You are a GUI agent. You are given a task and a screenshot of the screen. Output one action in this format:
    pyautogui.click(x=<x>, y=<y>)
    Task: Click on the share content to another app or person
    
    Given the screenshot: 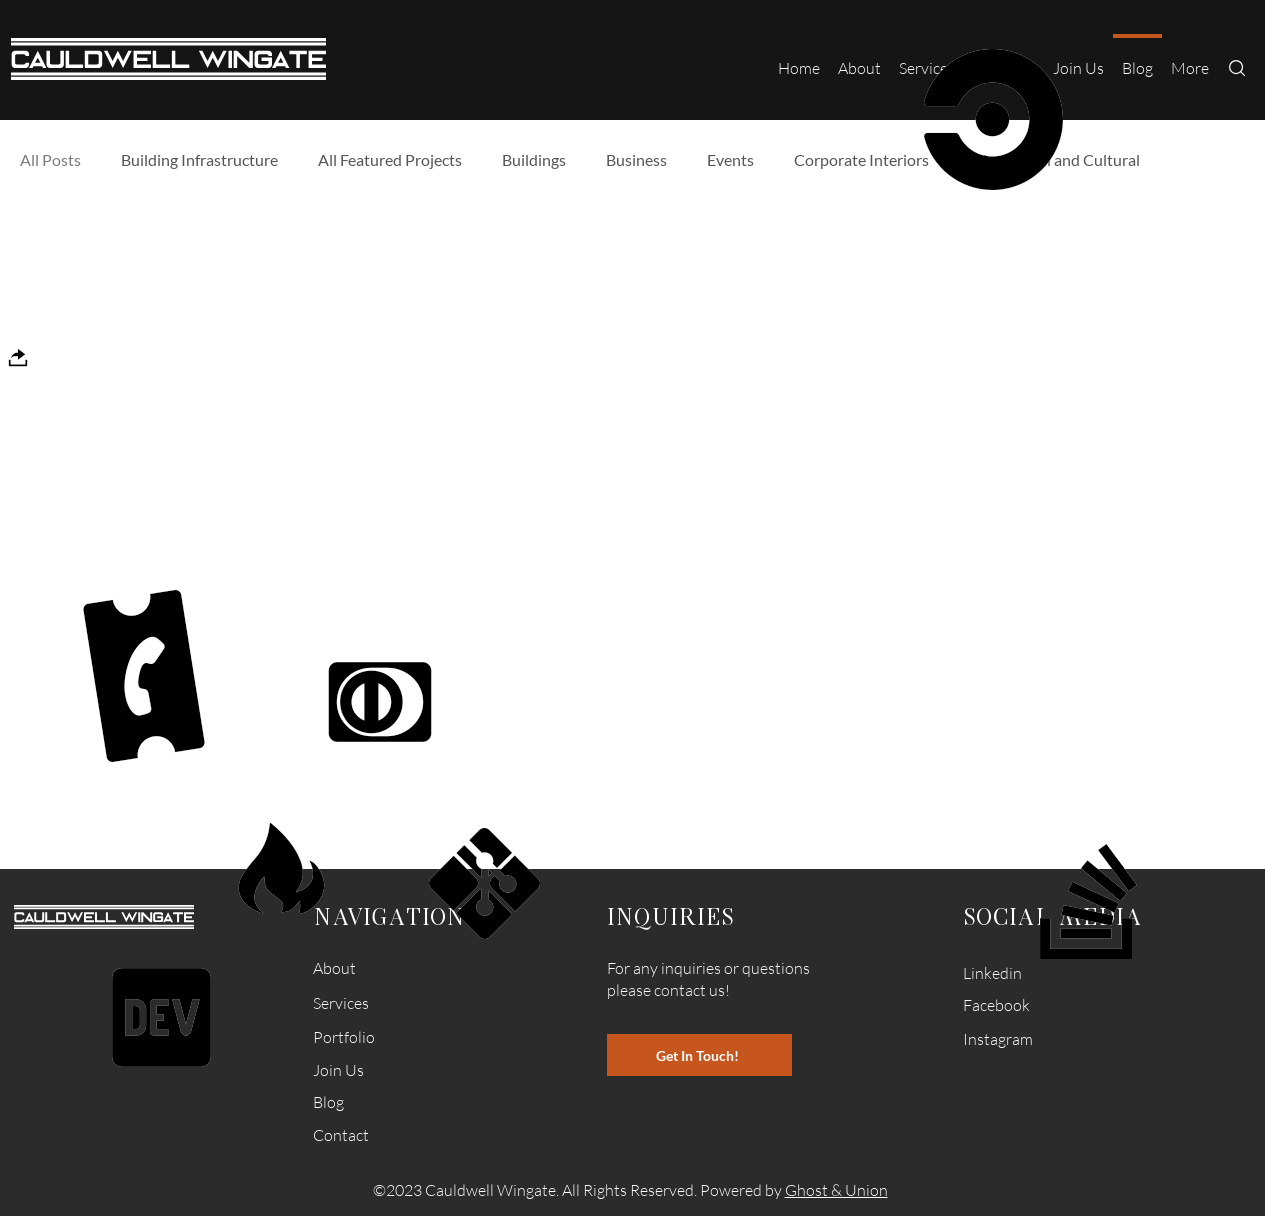 What is the action you would take?
    pyautogui.click(x=18, y=358)
    